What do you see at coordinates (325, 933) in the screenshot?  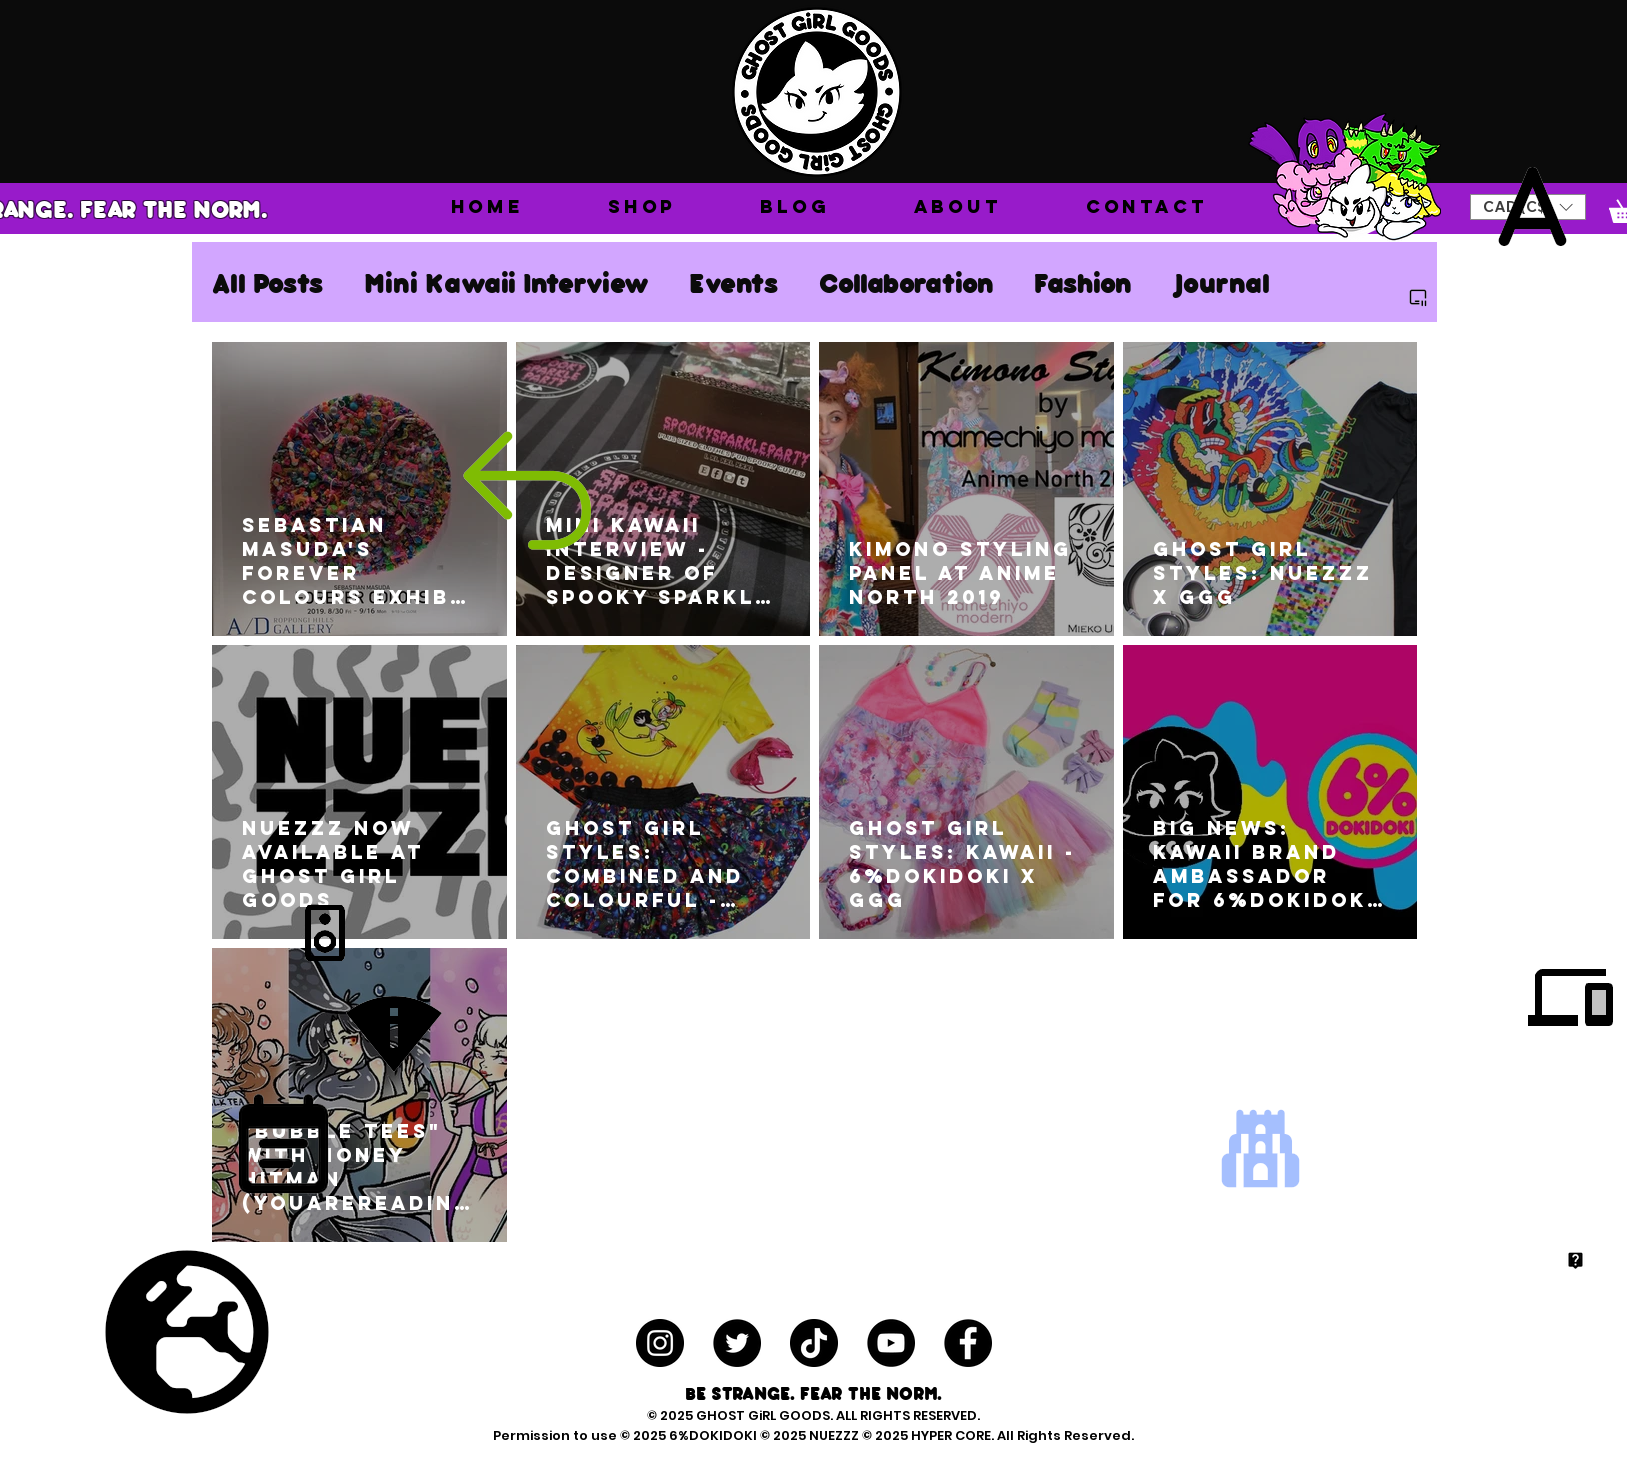 I see `adjust speaker or audio output settings` at bounding box center [325, 933].